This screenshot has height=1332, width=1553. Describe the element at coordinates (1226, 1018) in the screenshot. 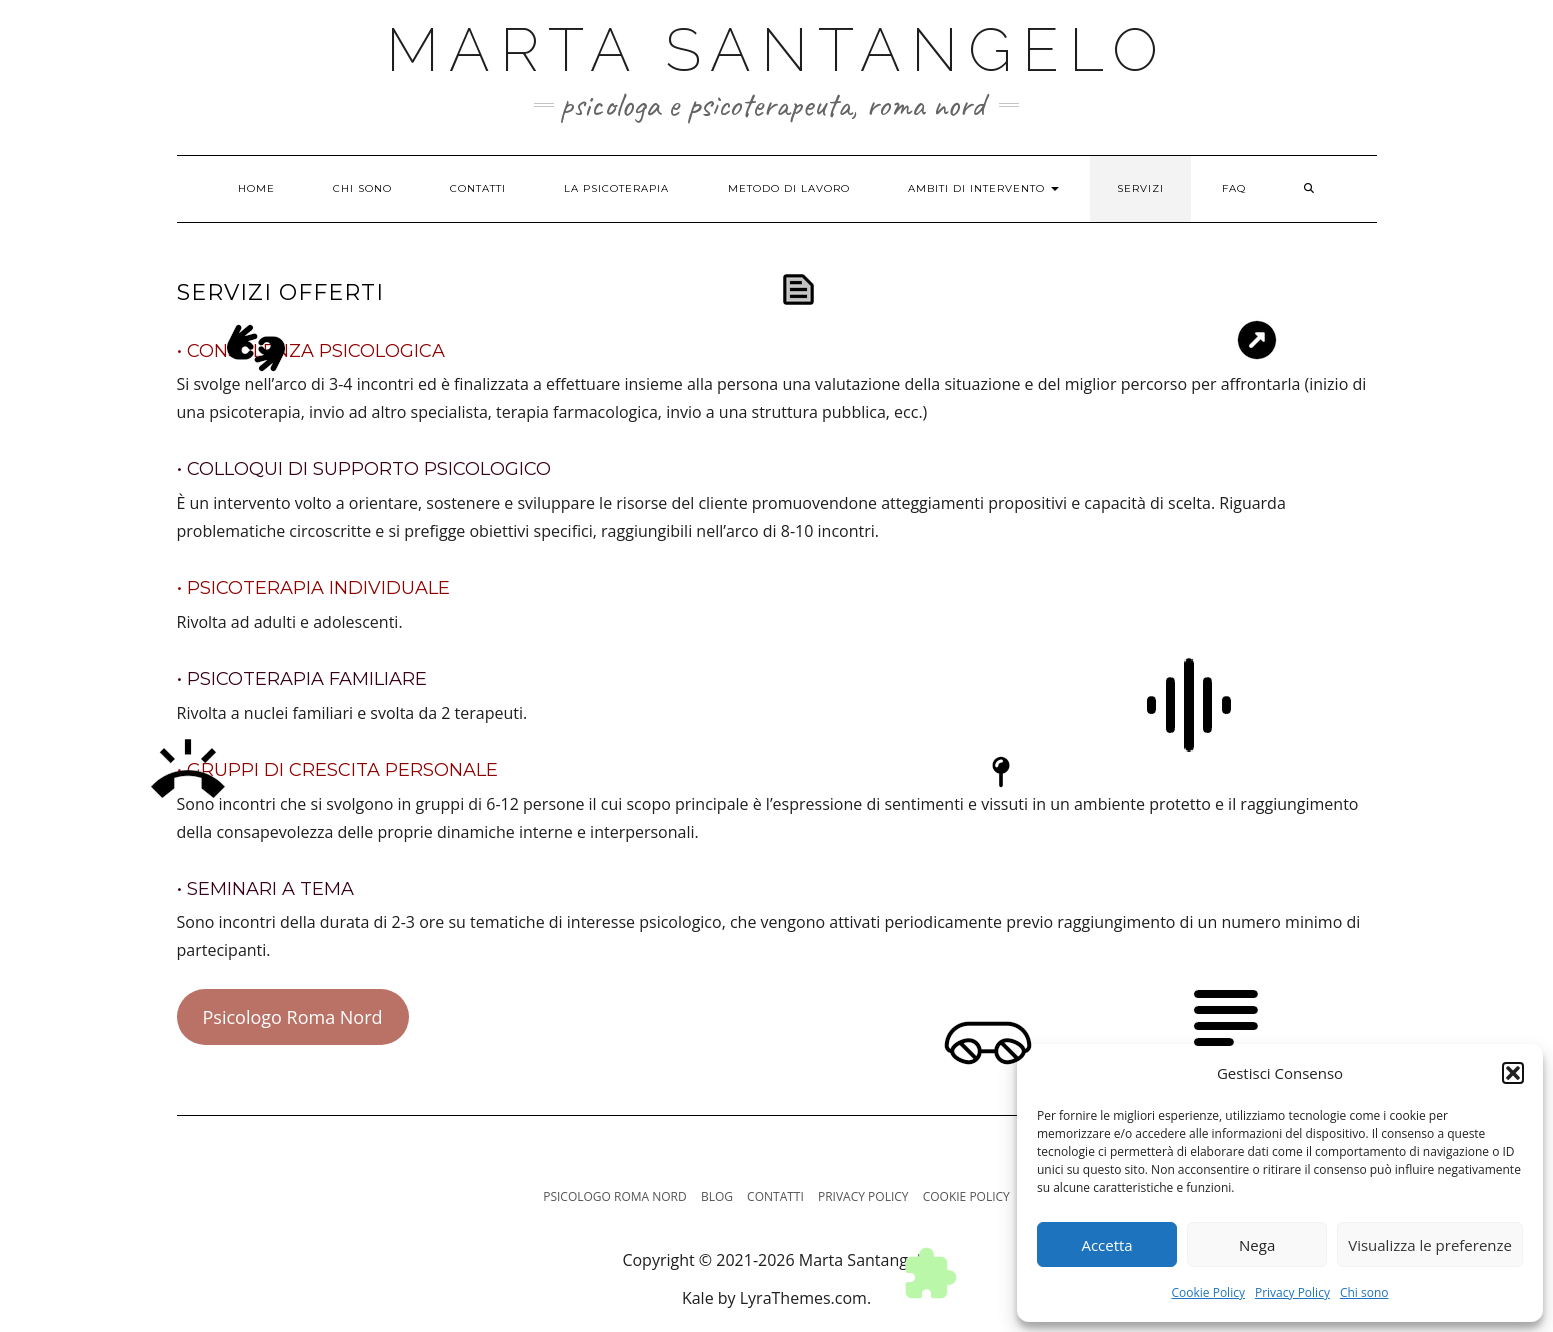

I see `view document subject or content summary` at that location.